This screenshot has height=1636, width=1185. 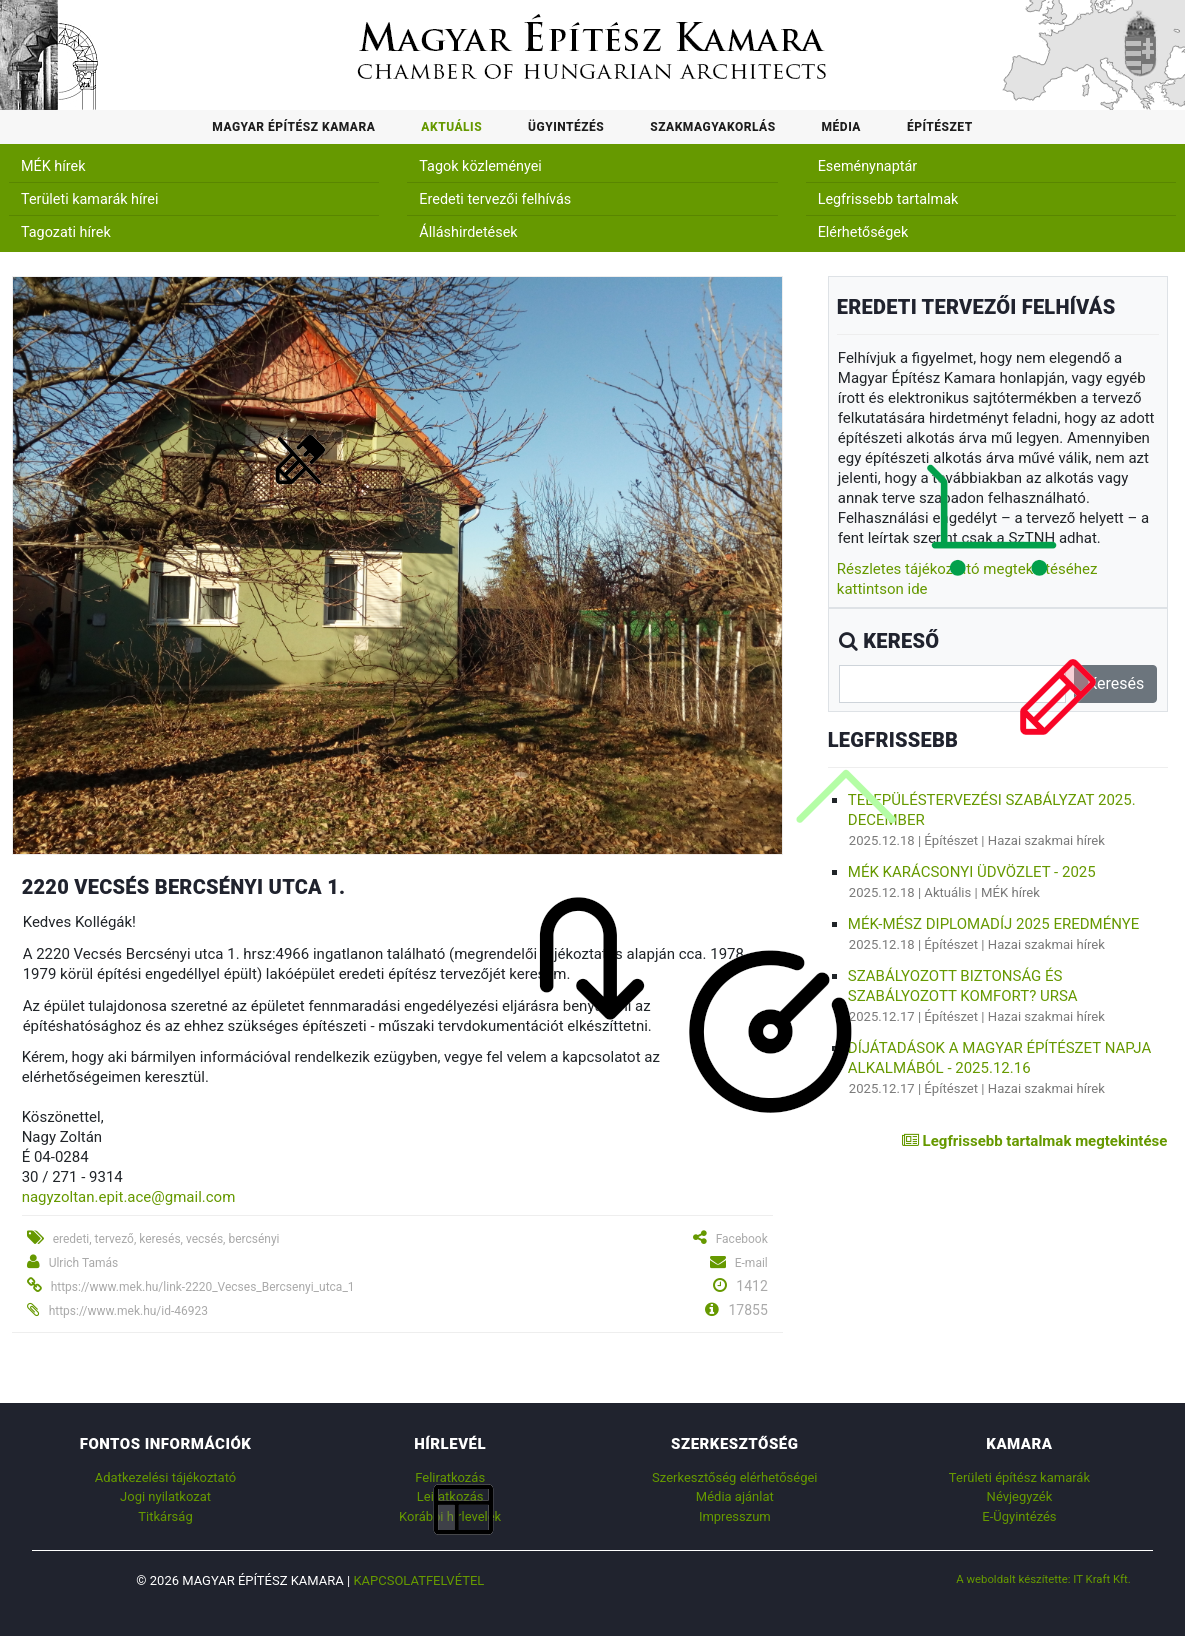 I want to click on redo or repeat last action, so click(x=587, y=958).